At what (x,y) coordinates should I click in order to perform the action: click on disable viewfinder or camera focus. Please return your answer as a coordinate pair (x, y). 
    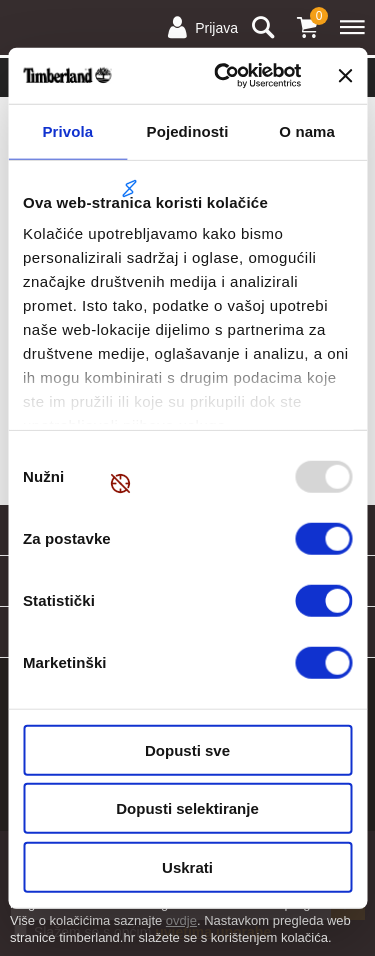
    Looking at the image, I should click on (120, 483).